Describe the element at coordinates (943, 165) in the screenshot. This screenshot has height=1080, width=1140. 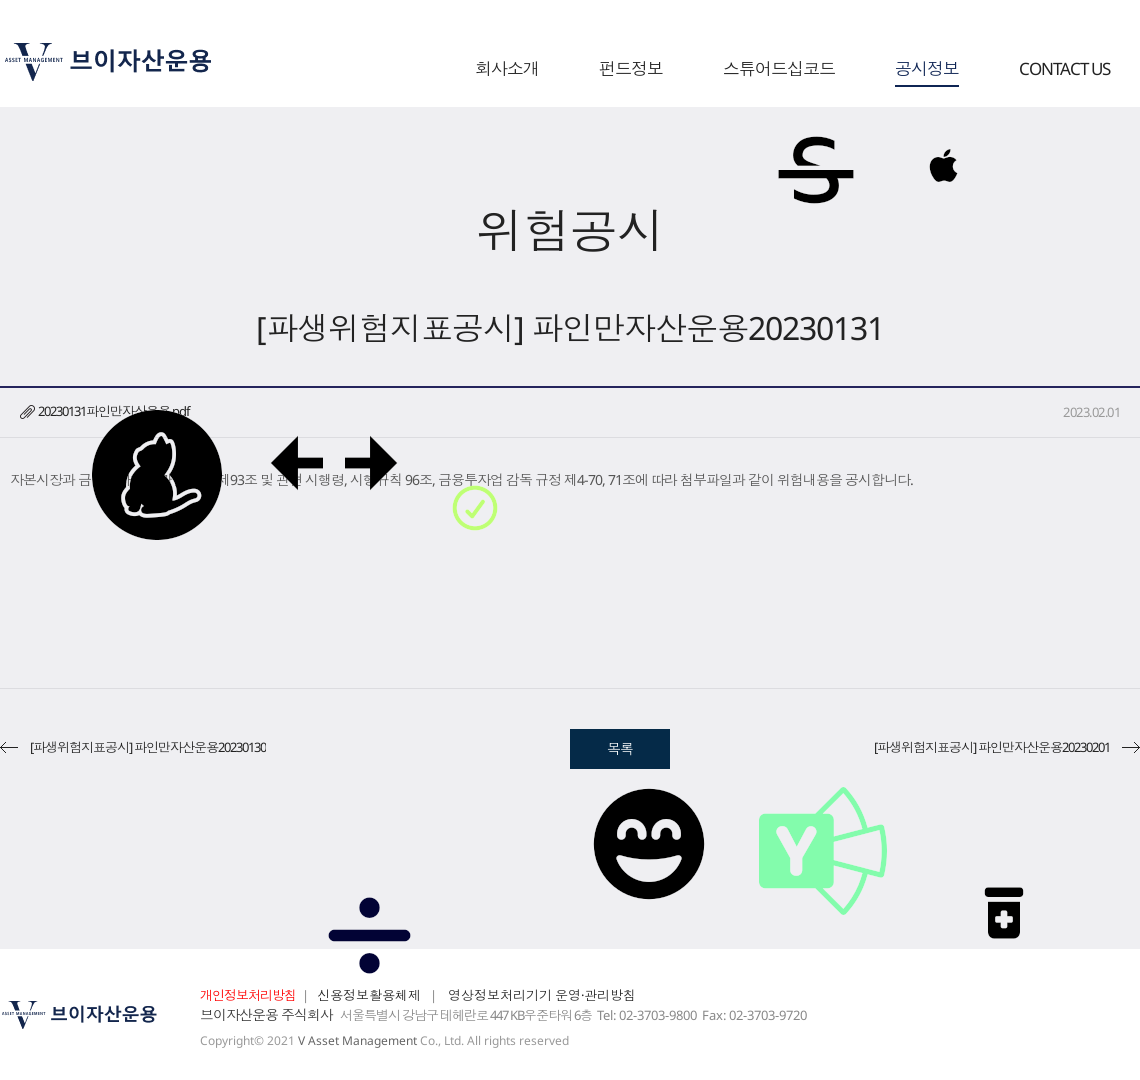
I see `Apple company logo` at that location.